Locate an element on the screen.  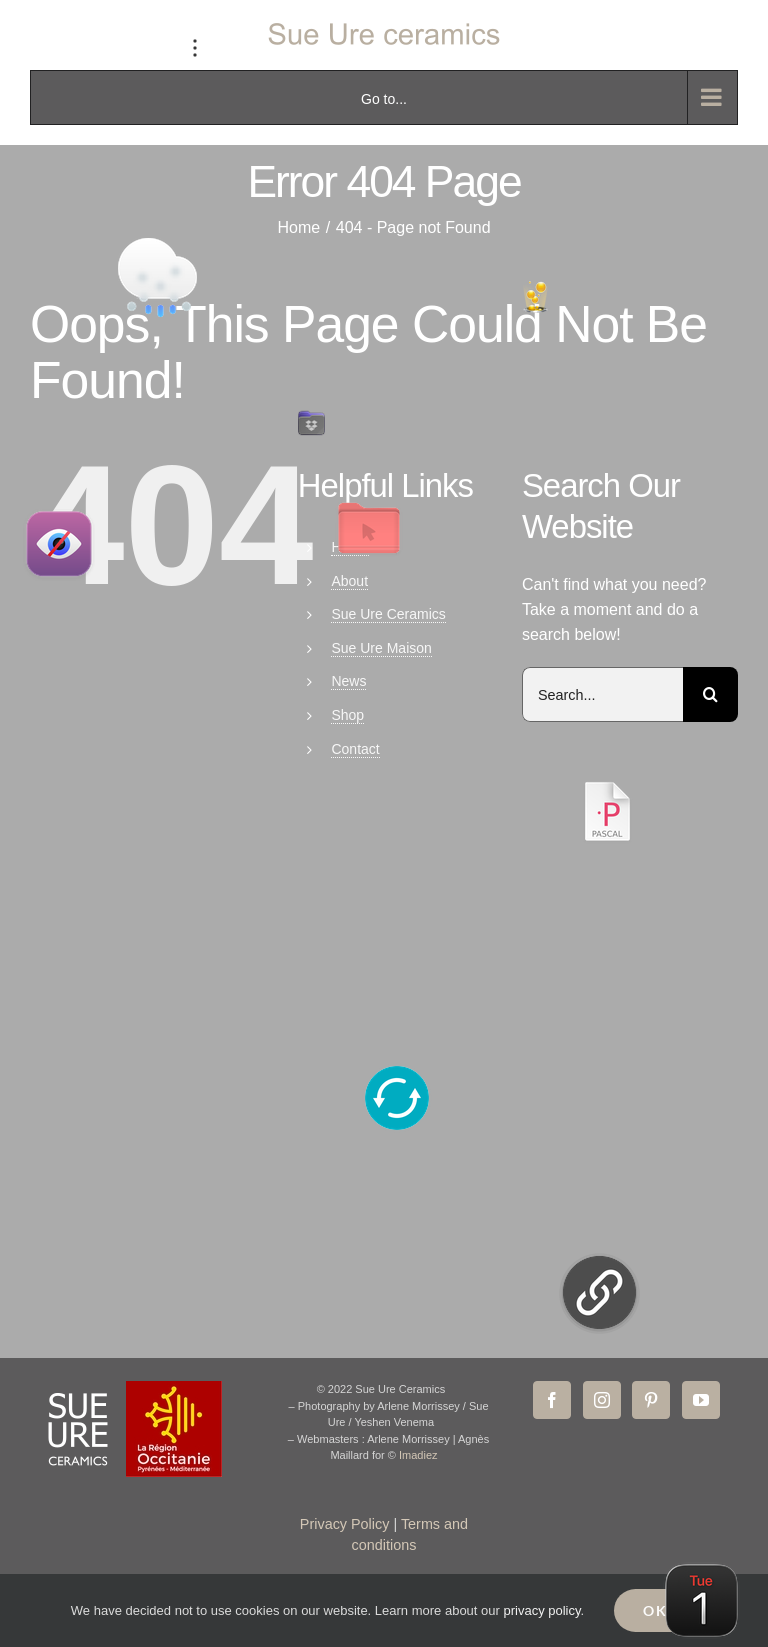
open krusader file manager with root privileges is located at coordinates (369, 528).